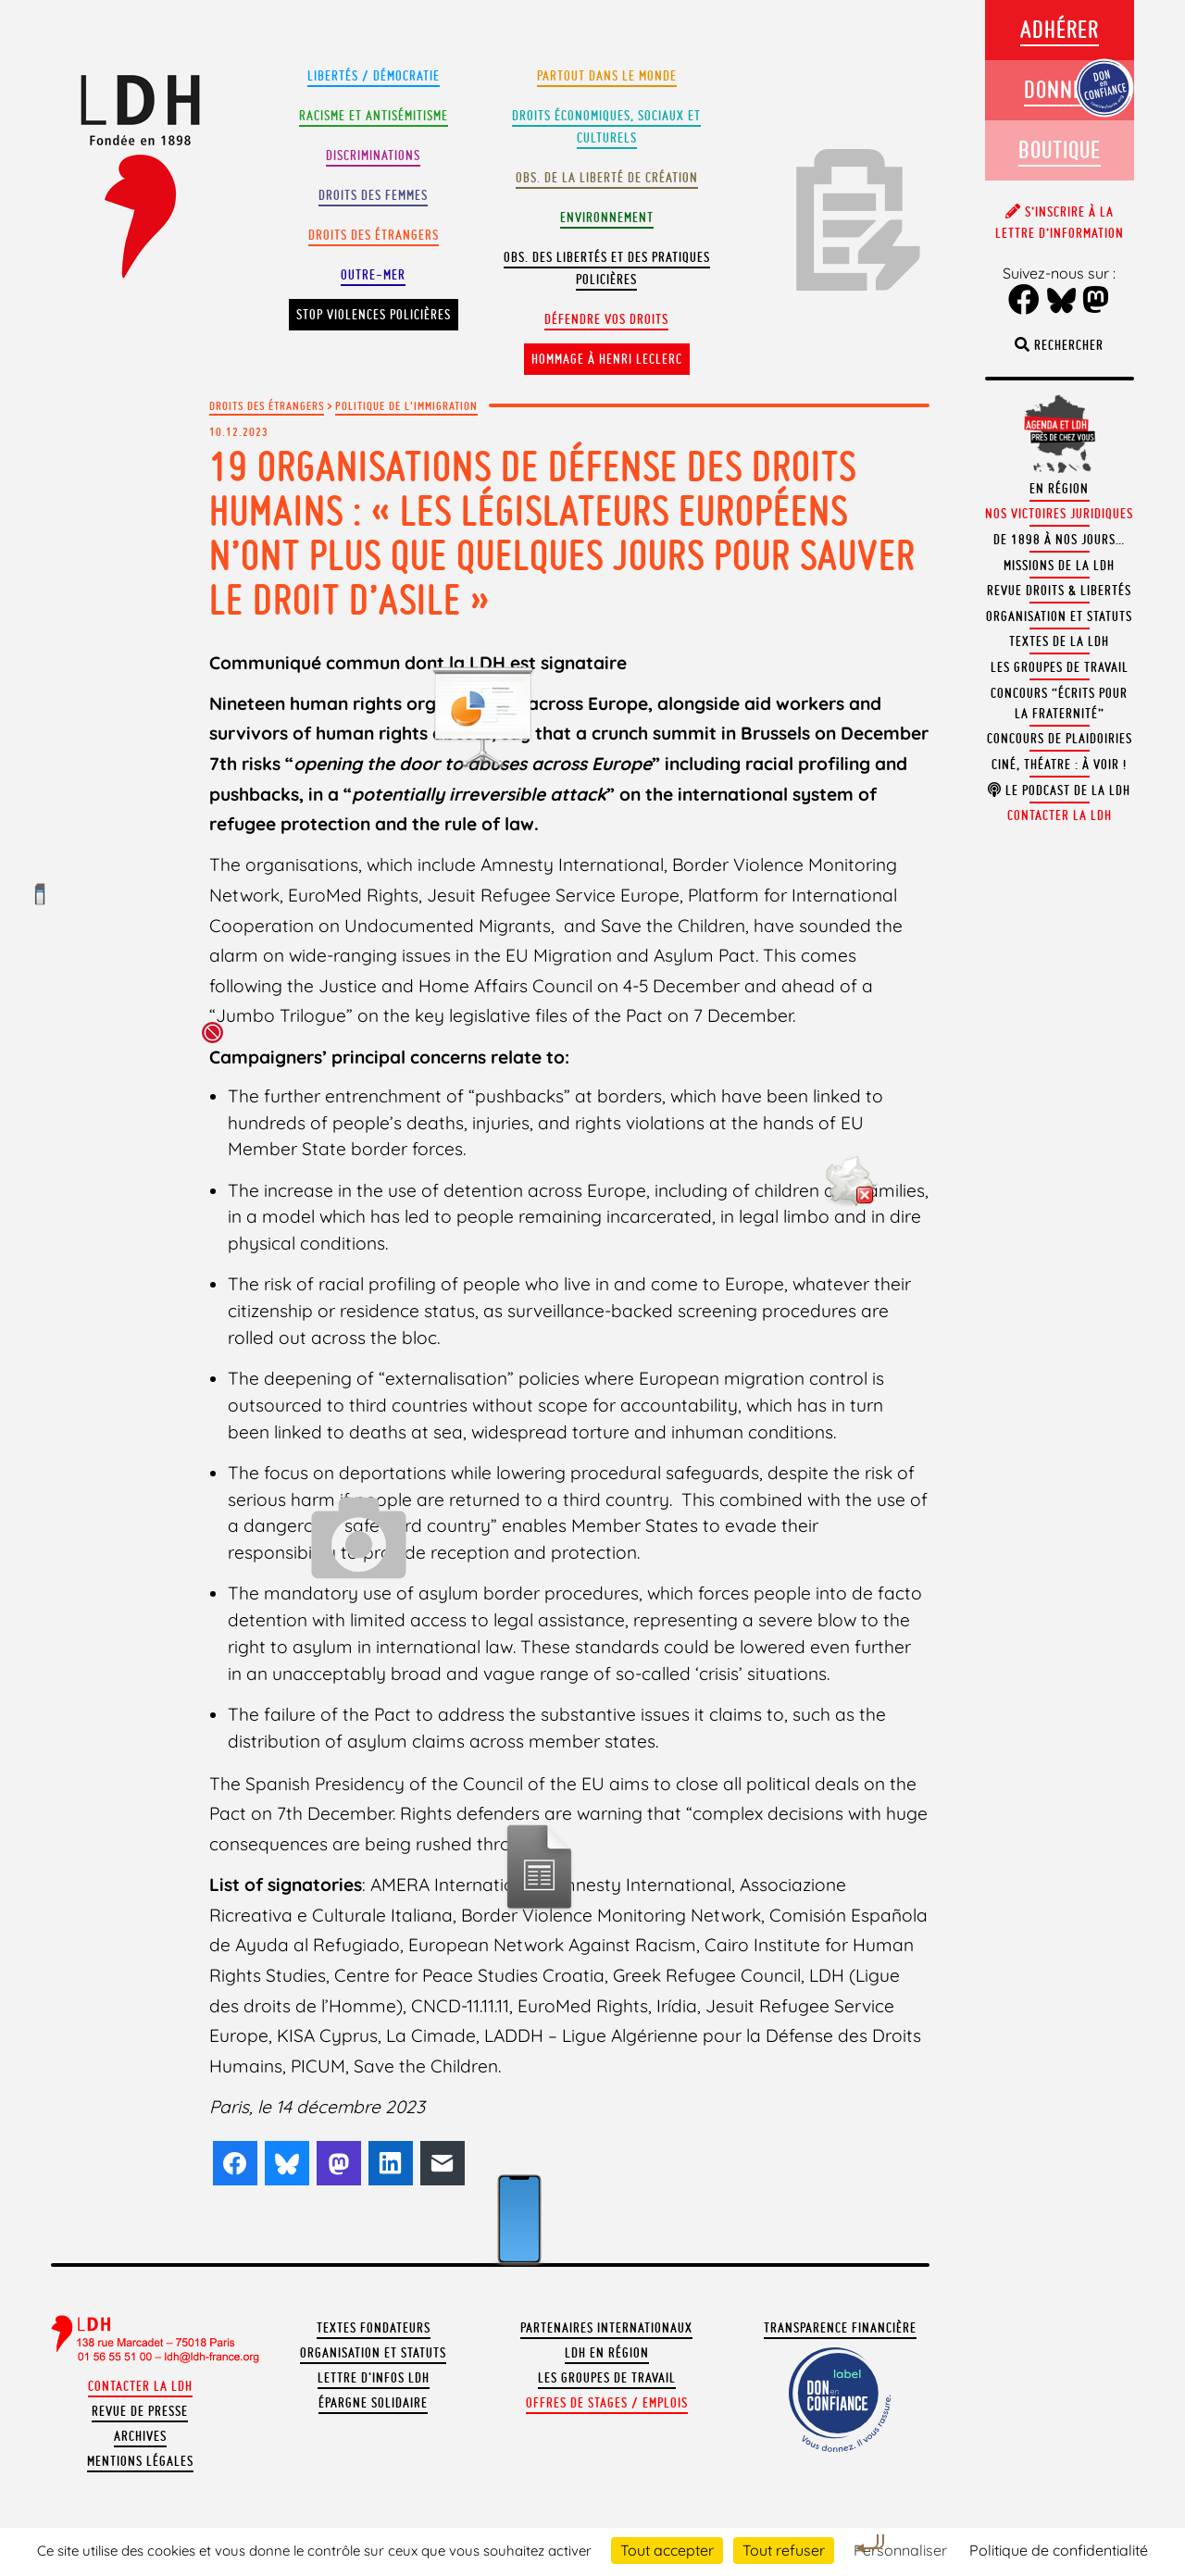 This screenshot has width=1185, height=2576. I want to click on iPhone XS Max device icon, so click(519, 2221).